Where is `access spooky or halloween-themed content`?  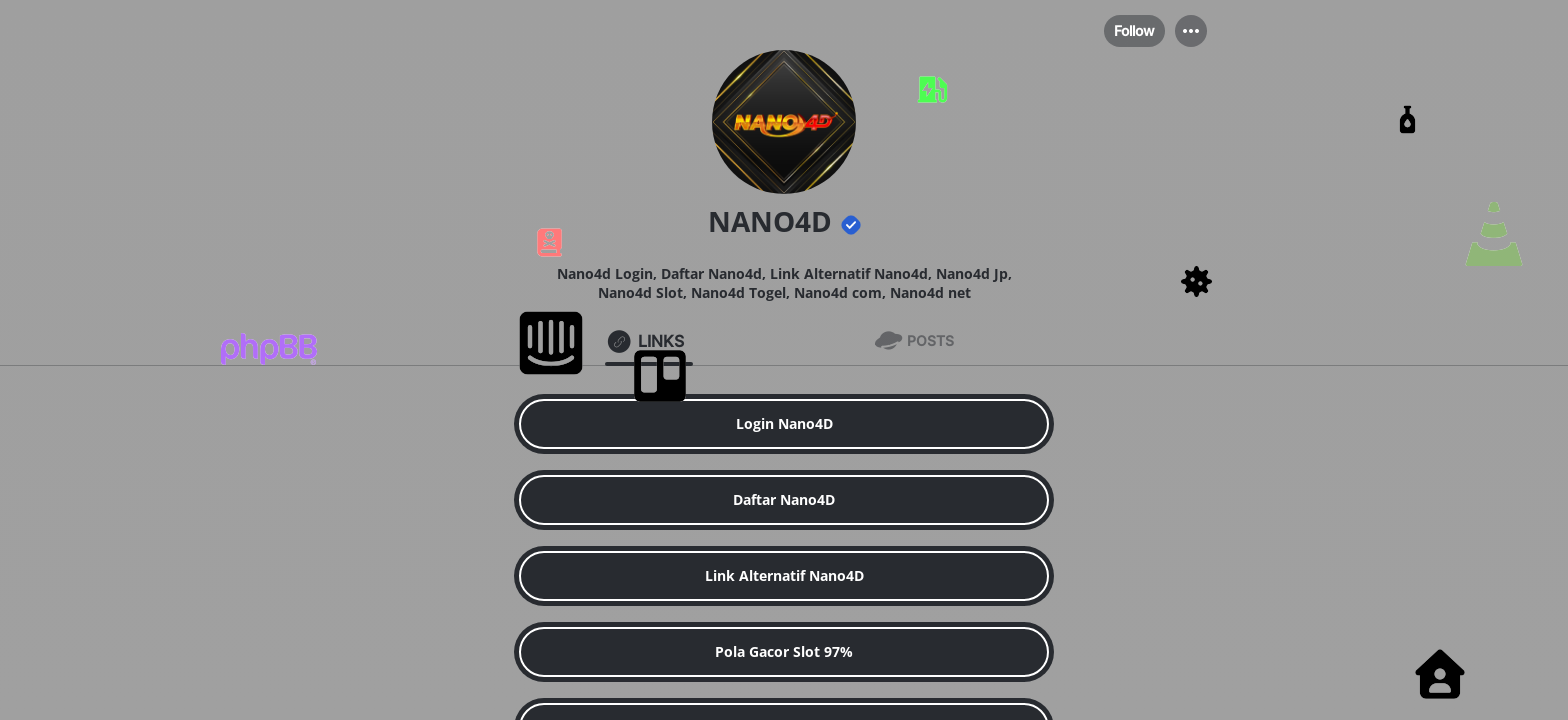
access spooky or halloween-themed content is located at coordinates (549, 242).